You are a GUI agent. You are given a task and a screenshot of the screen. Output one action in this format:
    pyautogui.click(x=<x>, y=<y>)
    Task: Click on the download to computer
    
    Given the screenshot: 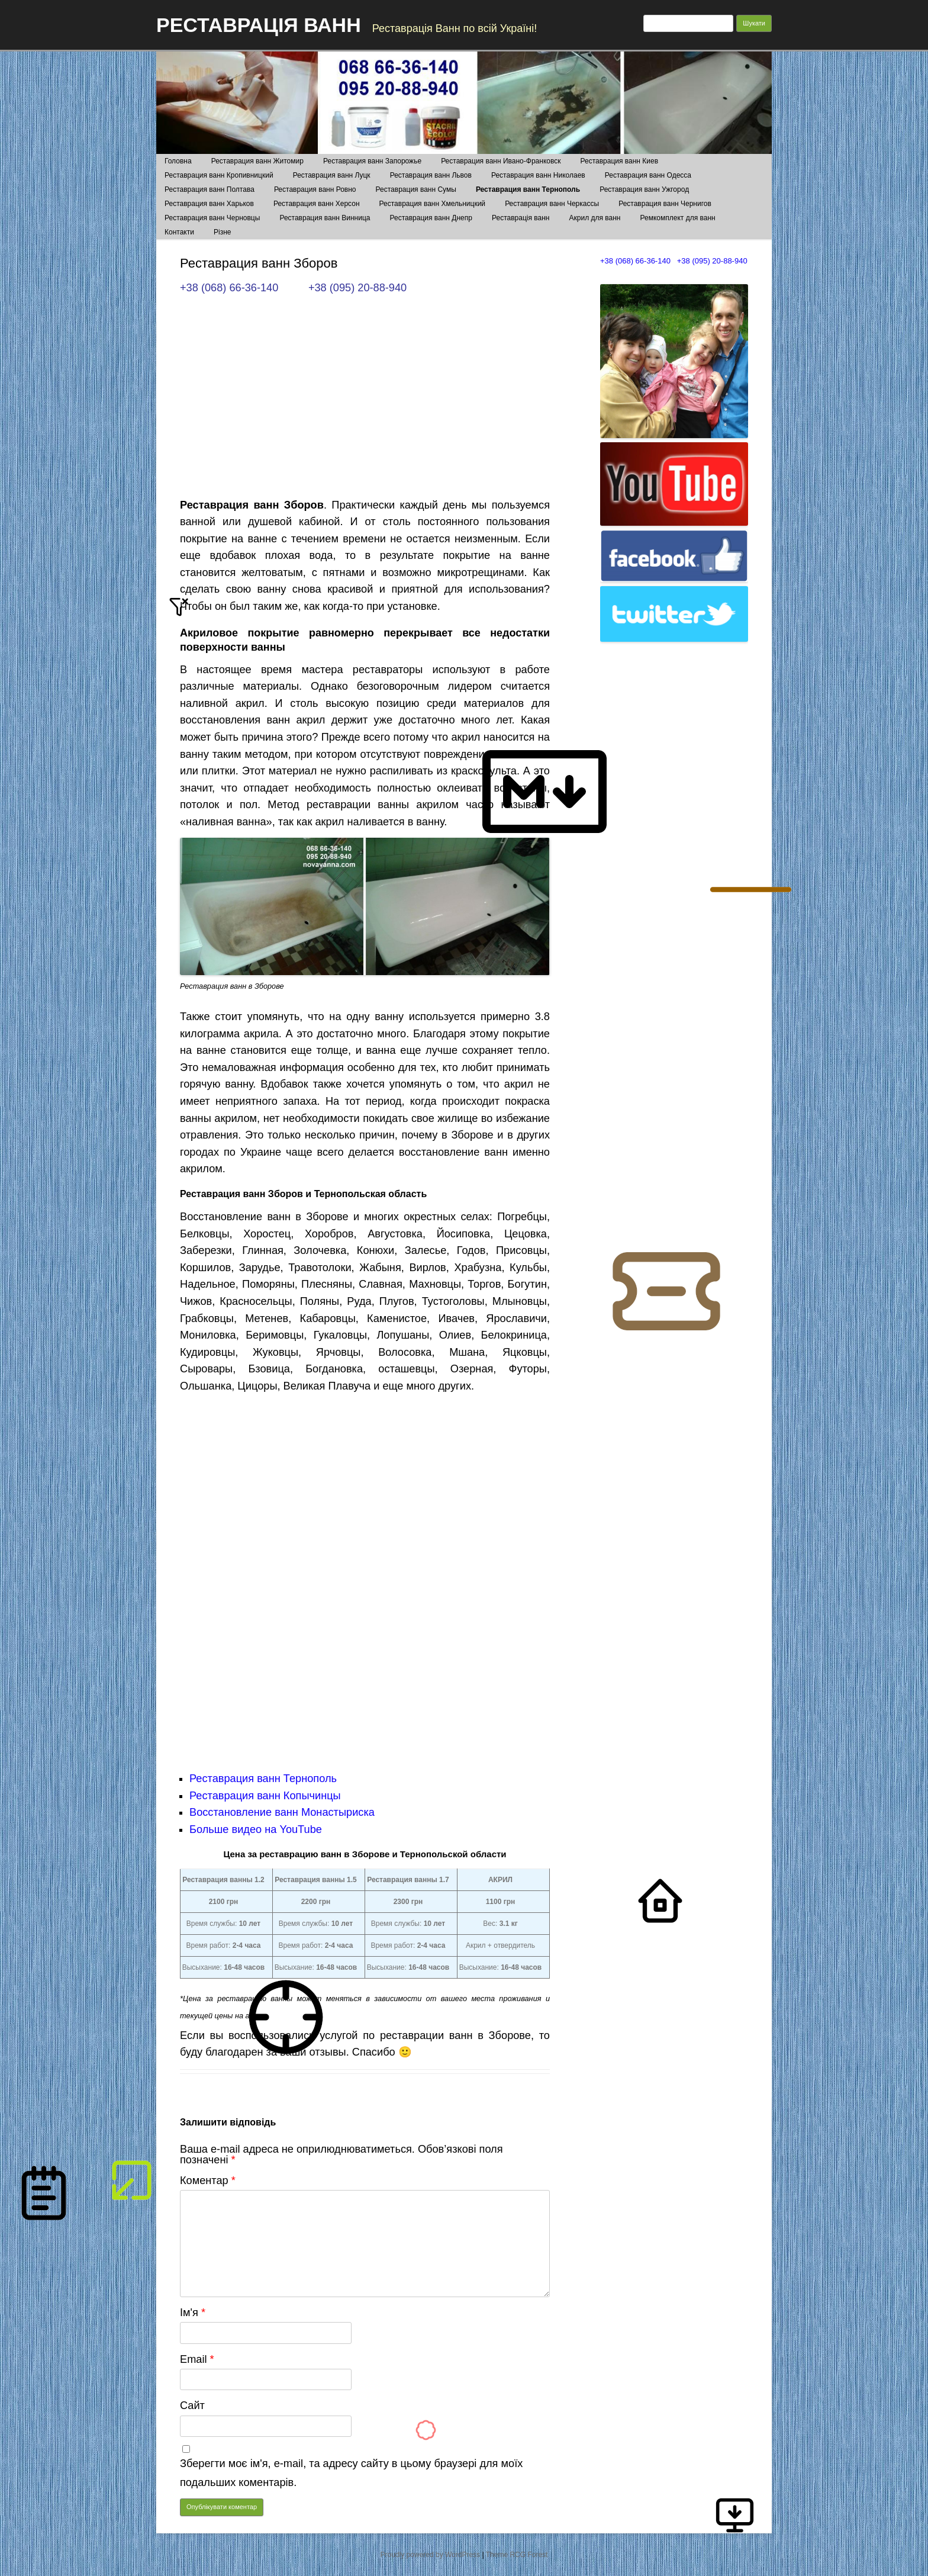 What is the action you would take?
    pyautogui.click(x=734, y=2515)
    